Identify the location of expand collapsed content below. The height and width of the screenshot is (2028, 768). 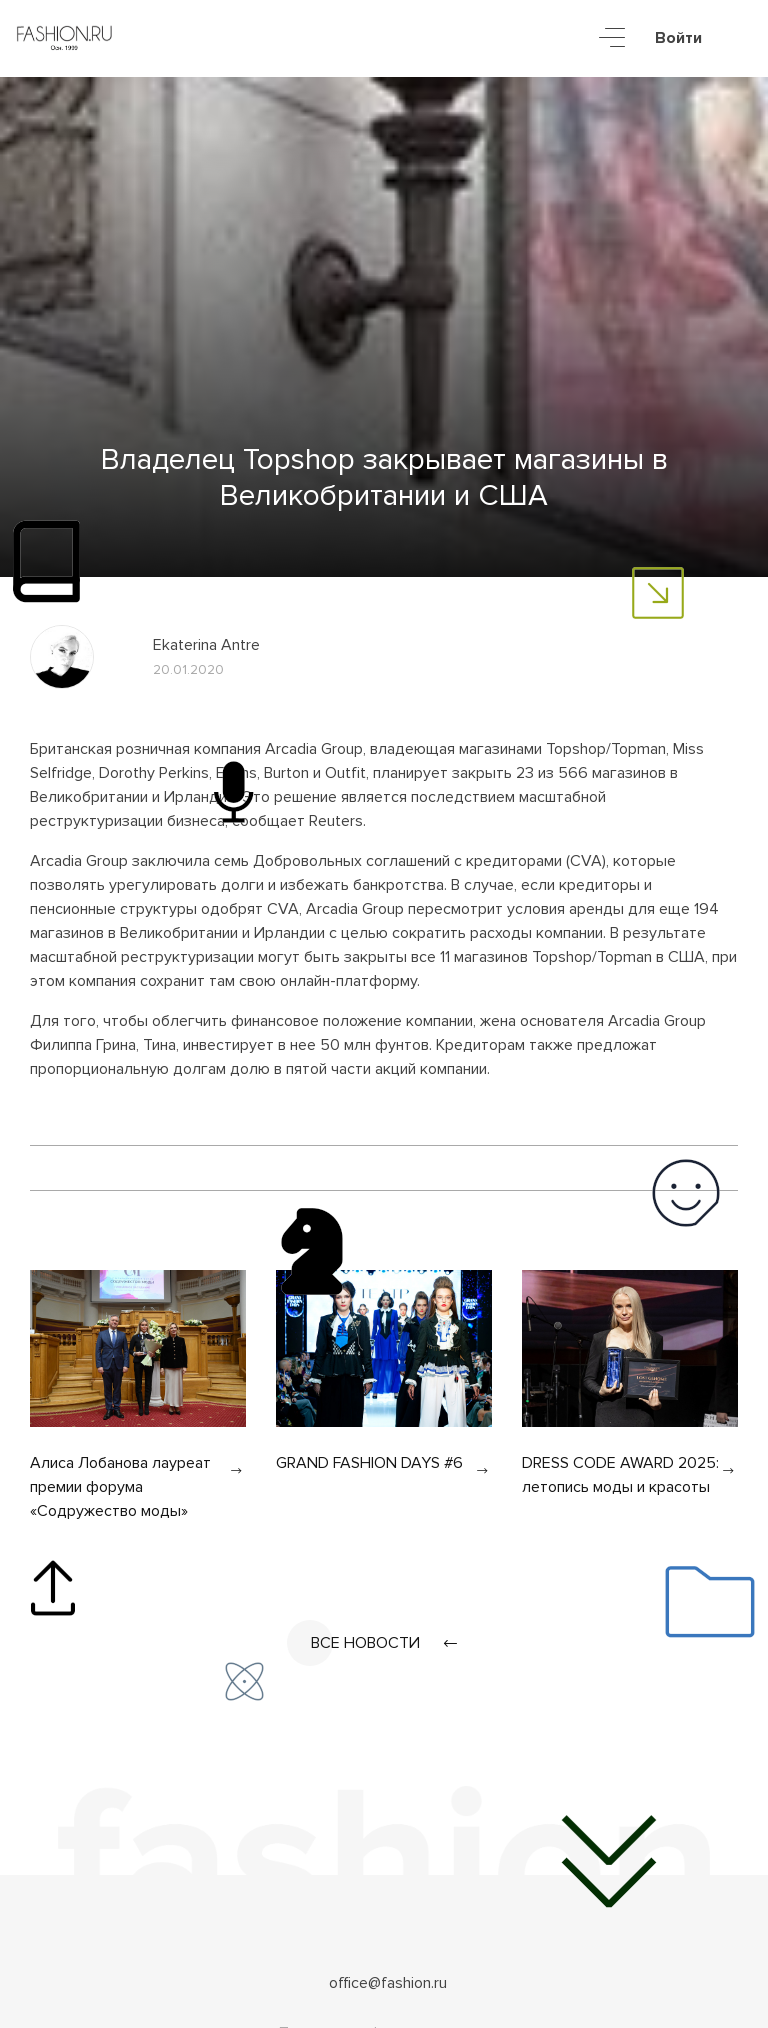
(612, 1864).